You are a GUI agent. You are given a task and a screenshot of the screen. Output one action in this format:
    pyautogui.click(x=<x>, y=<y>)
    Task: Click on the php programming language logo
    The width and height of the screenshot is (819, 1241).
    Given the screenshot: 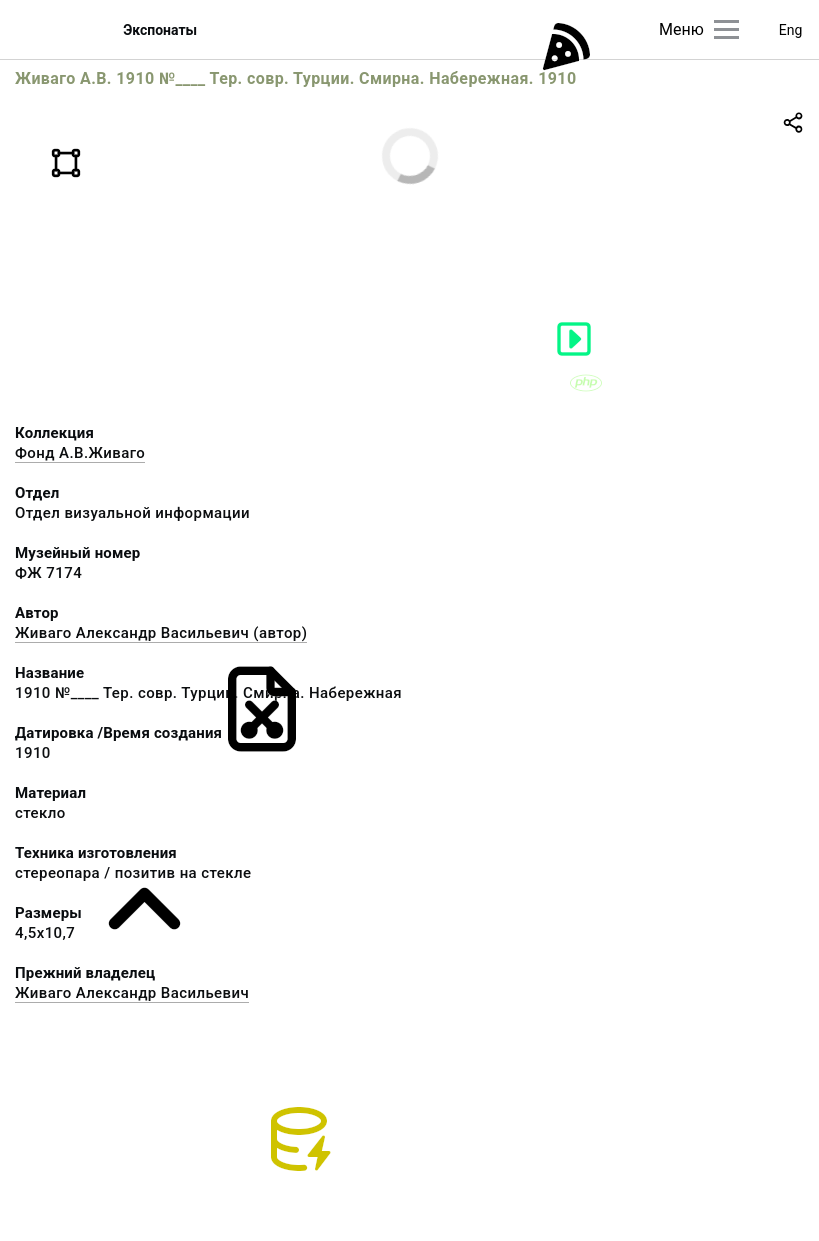 What is the action you would take?
    pyautogui.click(x=586, y=383)
    